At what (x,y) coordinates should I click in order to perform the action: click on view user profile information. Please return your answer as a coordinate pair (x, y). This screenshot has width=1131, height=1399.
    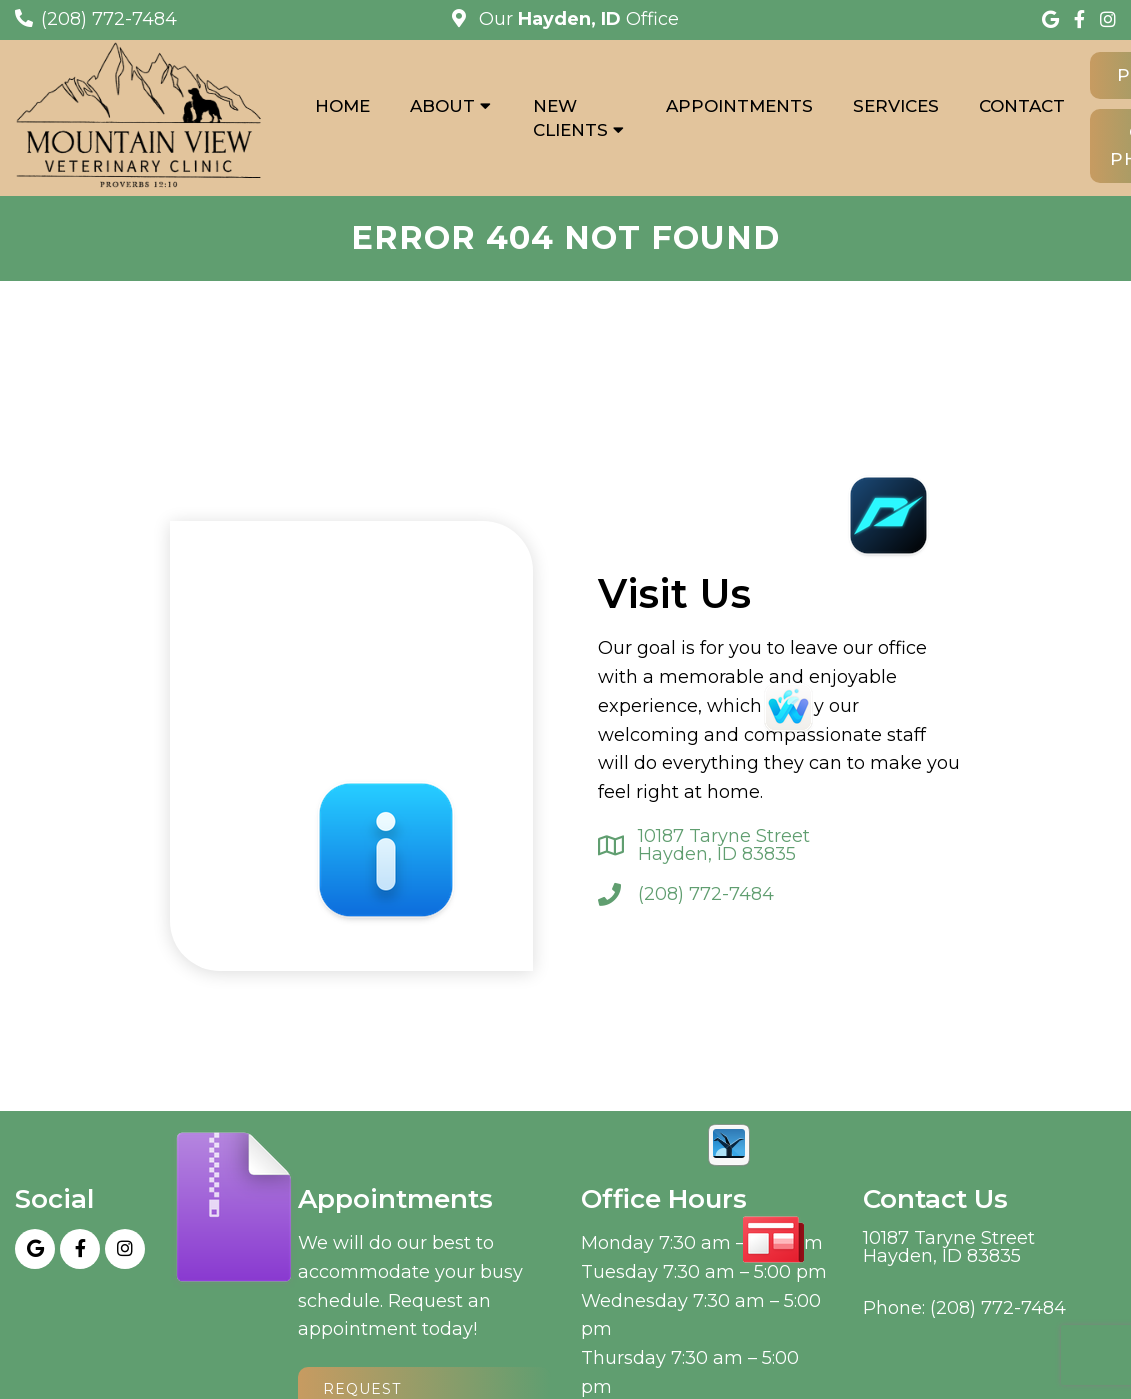
    Looking at the image, I should click on (386, 850).